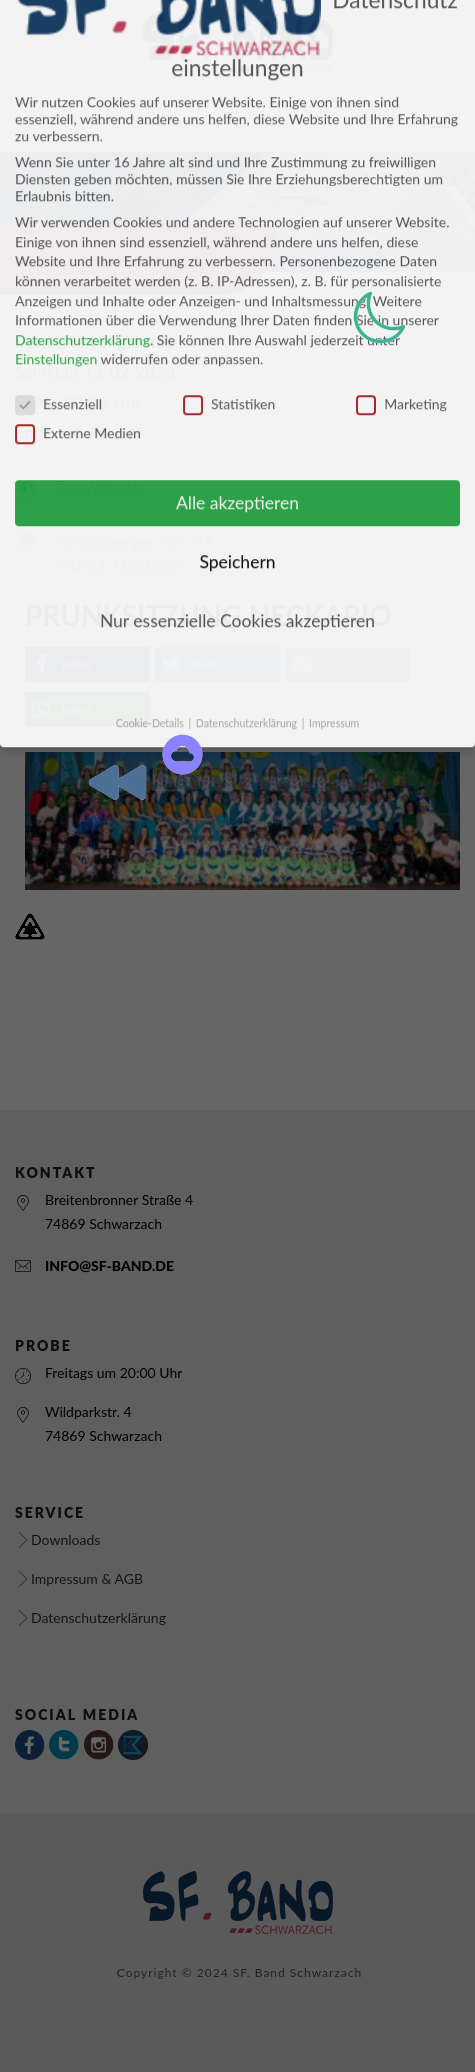 The width and height of the screenshot is (475, 2072). I want to click on skip to previous track, so click(117, 782).